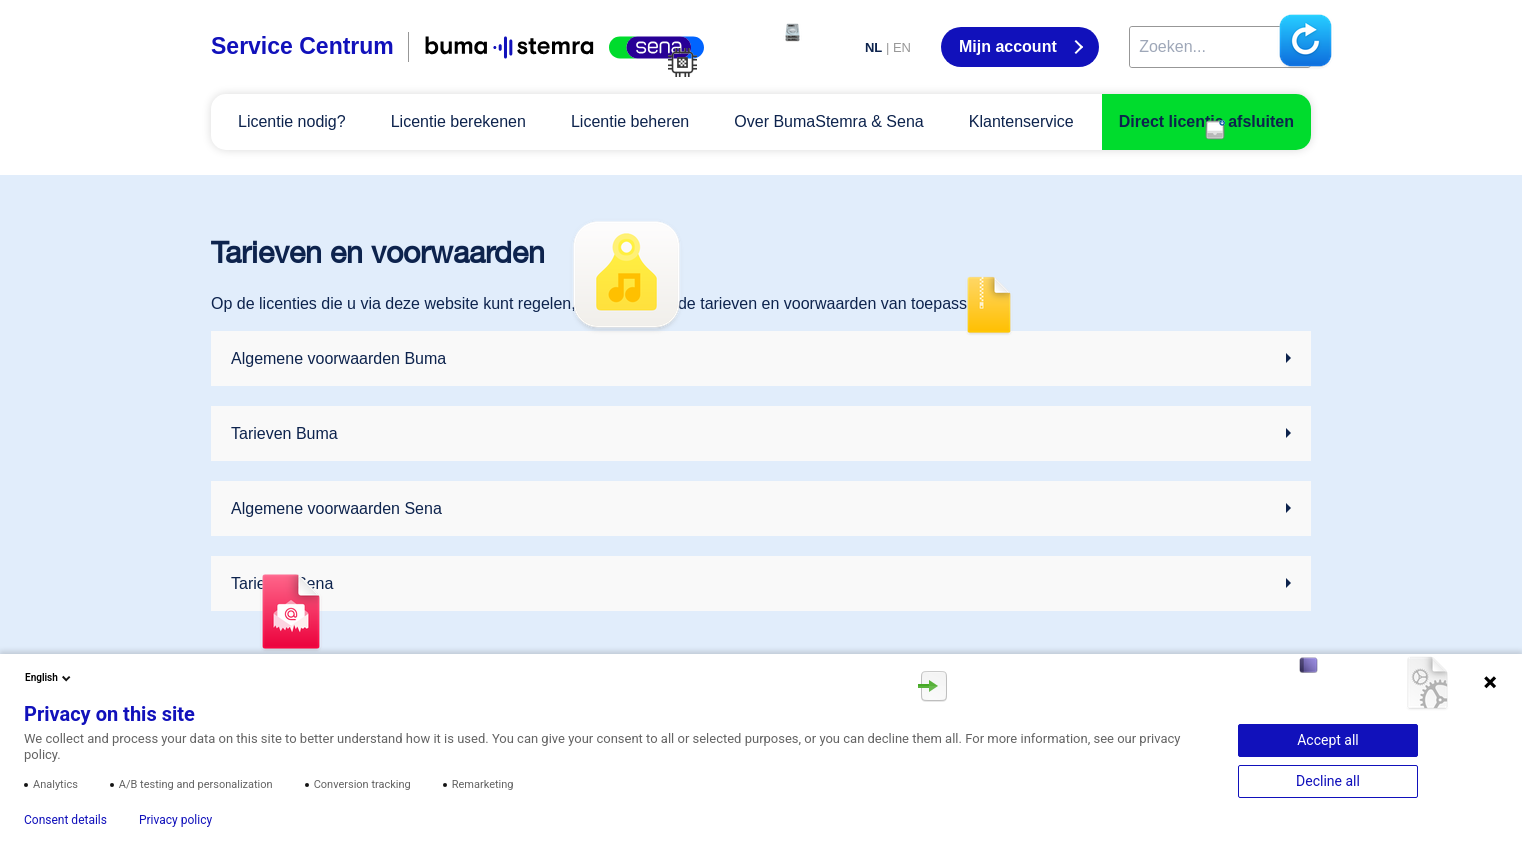  I want to click on restart the system or application, so click(1305, 40).